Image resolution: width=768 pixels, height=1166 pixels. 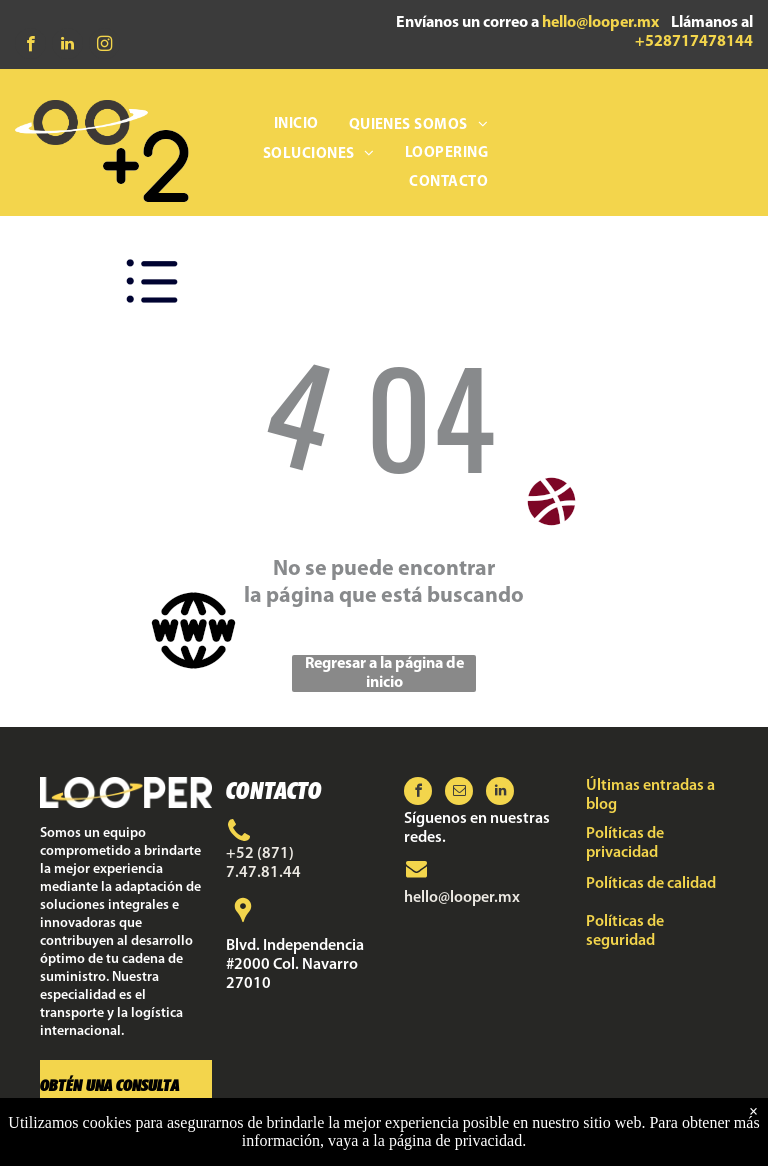 What do you see at coordinates (193, 630) in the screenshot?
I see `open website or browse the web` at bounding box center [193, 630].